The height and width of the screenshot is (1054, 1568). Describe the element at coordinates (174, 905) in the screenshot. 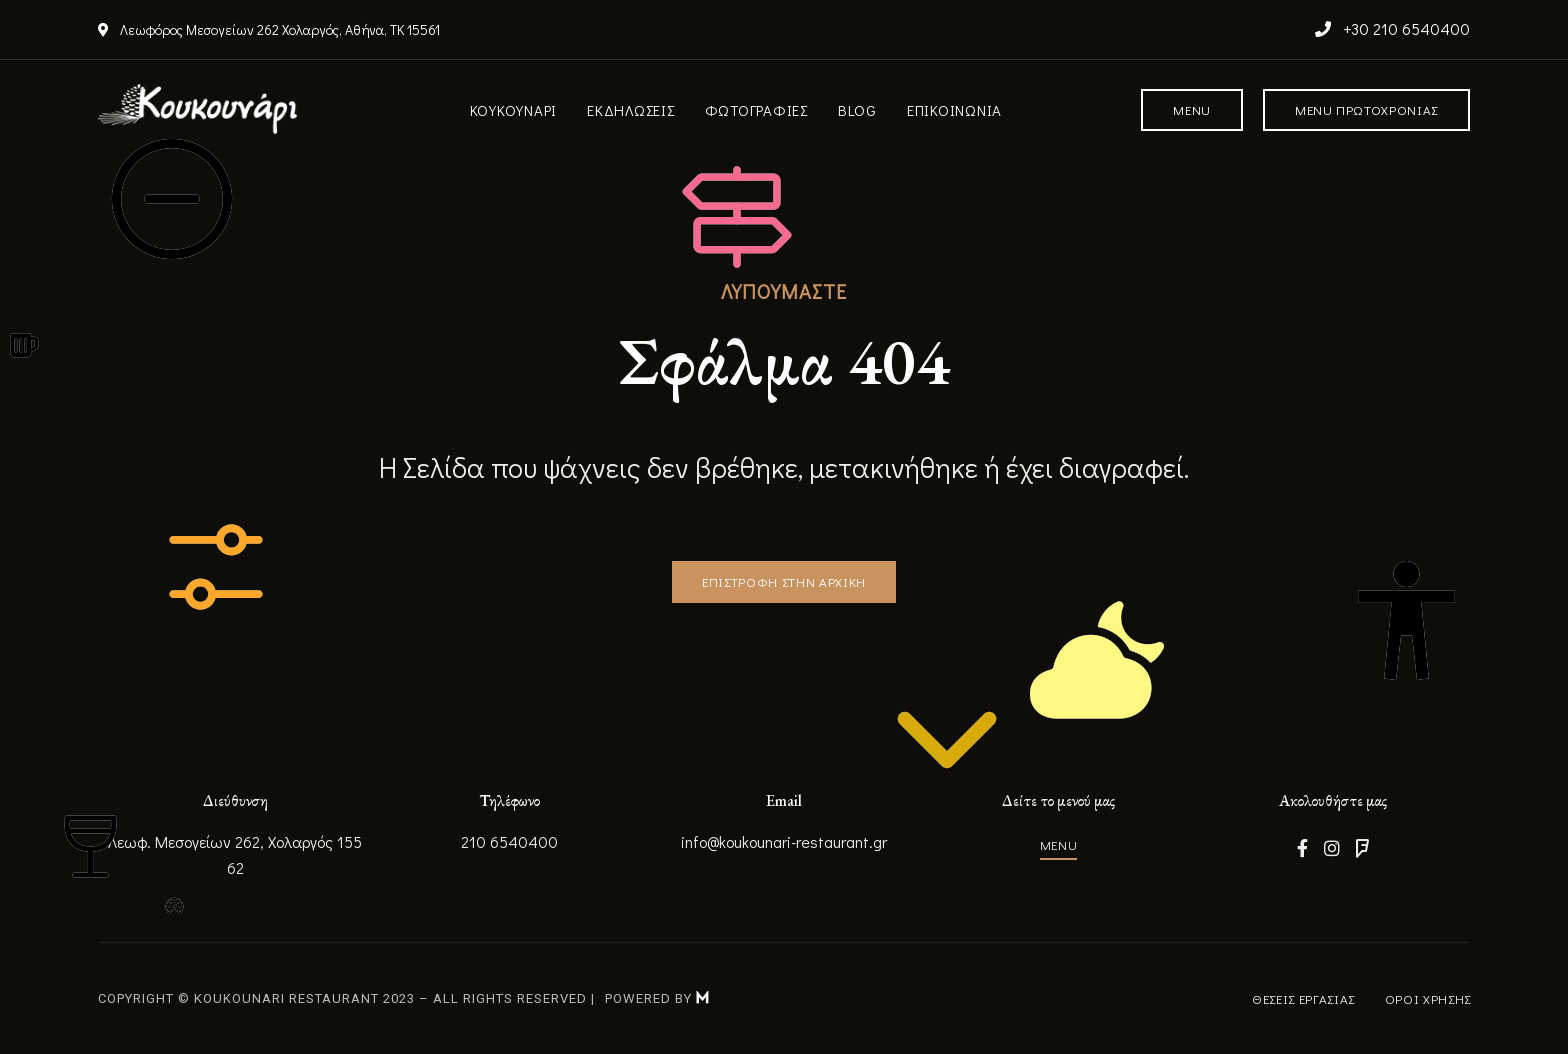

I see `view performance or speed metrics` at that location.